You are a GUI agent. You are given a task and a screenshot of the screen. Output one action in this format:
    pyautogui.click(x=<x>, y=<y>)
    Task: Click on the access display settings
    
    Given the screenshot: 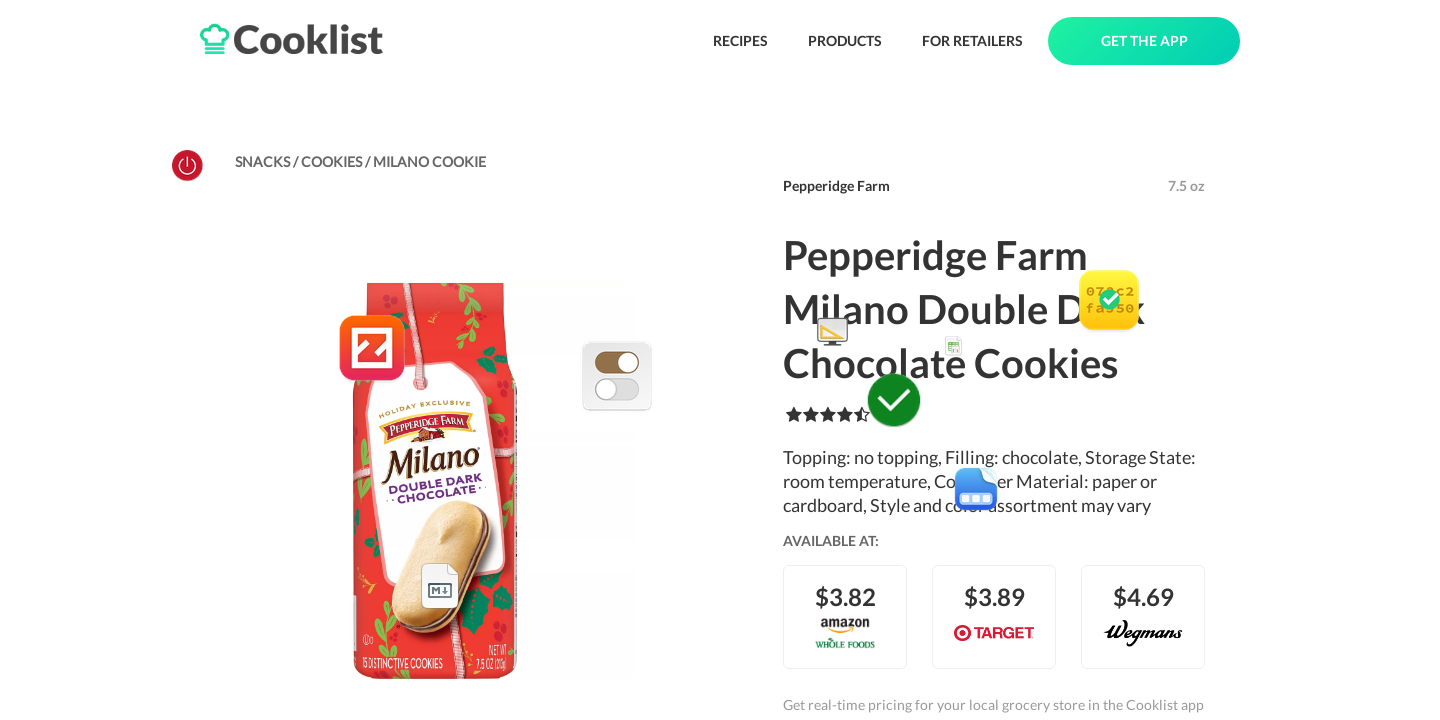 What is the action you would take?
    pyautogui.click(x=832, y=331)
    